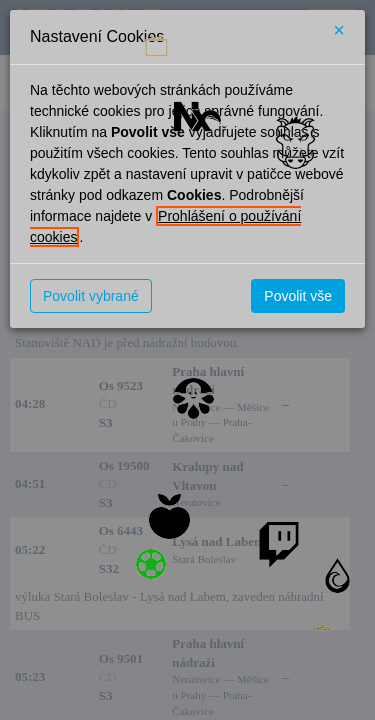 This screenshot has height=720, width=375. Describe the element at coordinates (151, 564) in the screenshot. I see `access football or soccer content` at that location.